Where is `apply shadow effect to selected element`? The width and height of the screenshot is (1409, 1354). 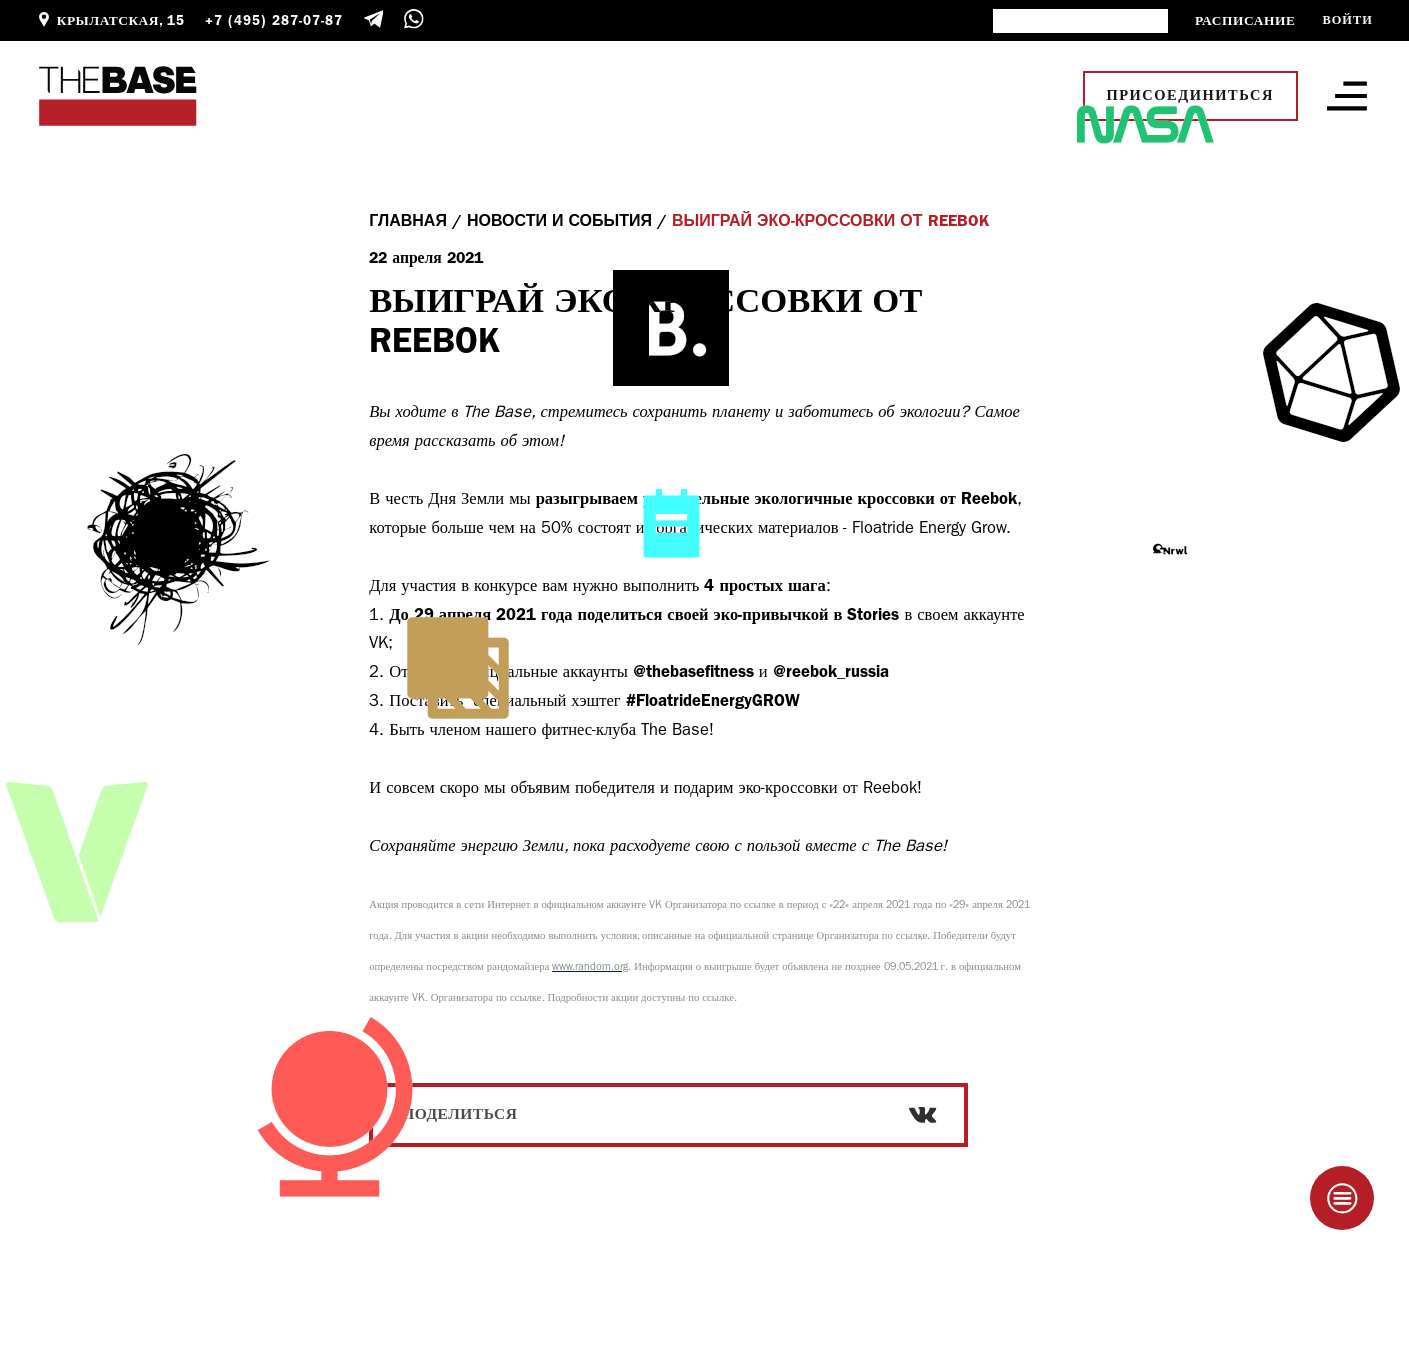
apply shadow effect to selected element is located at coordinates (458, 668).